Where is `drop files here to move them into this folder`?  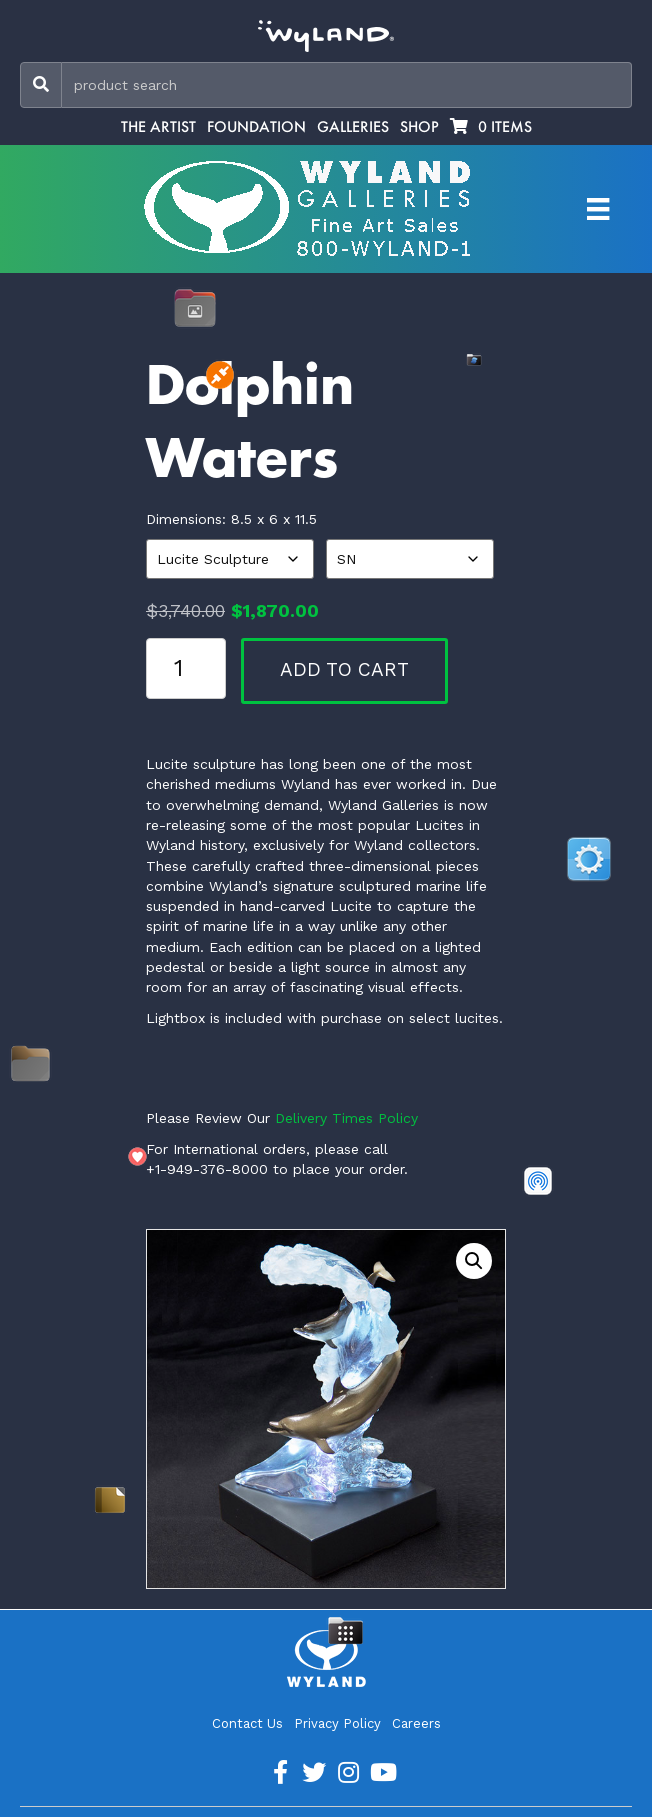
drop files here to move them into this folder is located at coordinates (30, 1063).